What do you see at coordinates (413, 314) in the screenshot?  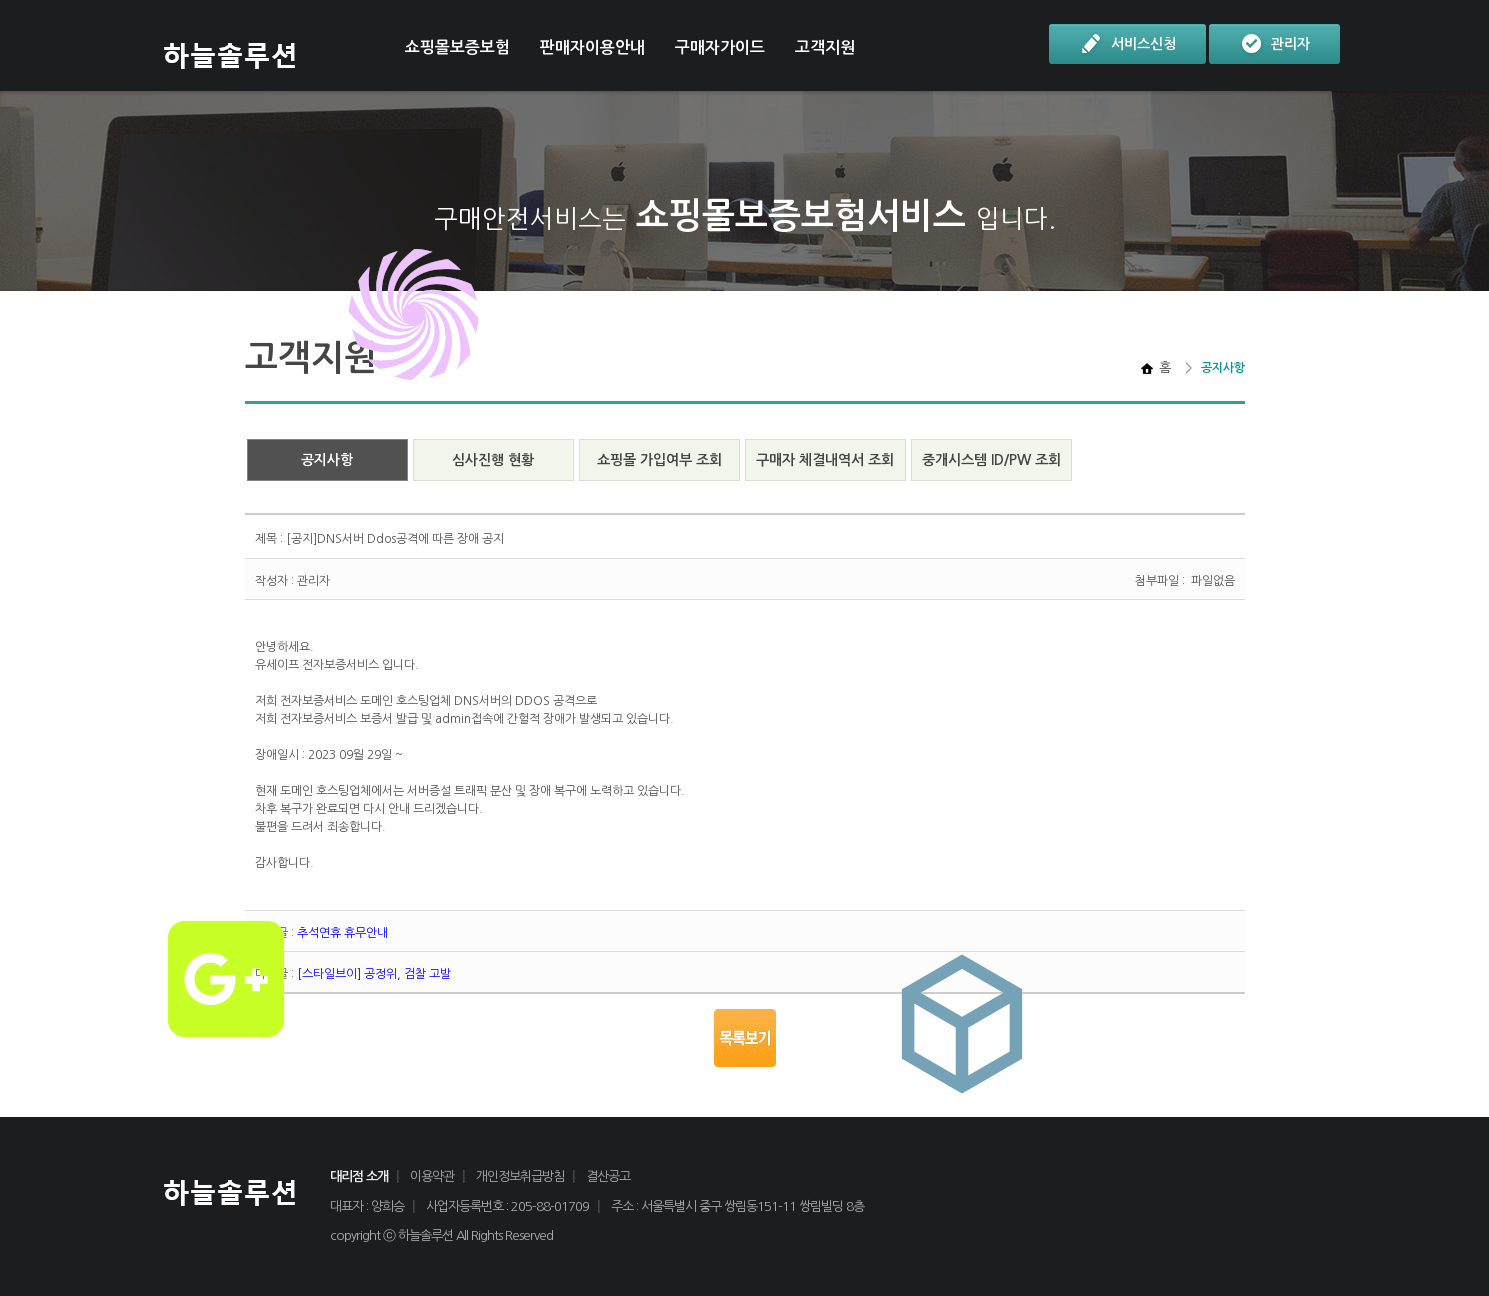 I see `visit the MediaMarkt website or app` at bounding box center [413, 314].